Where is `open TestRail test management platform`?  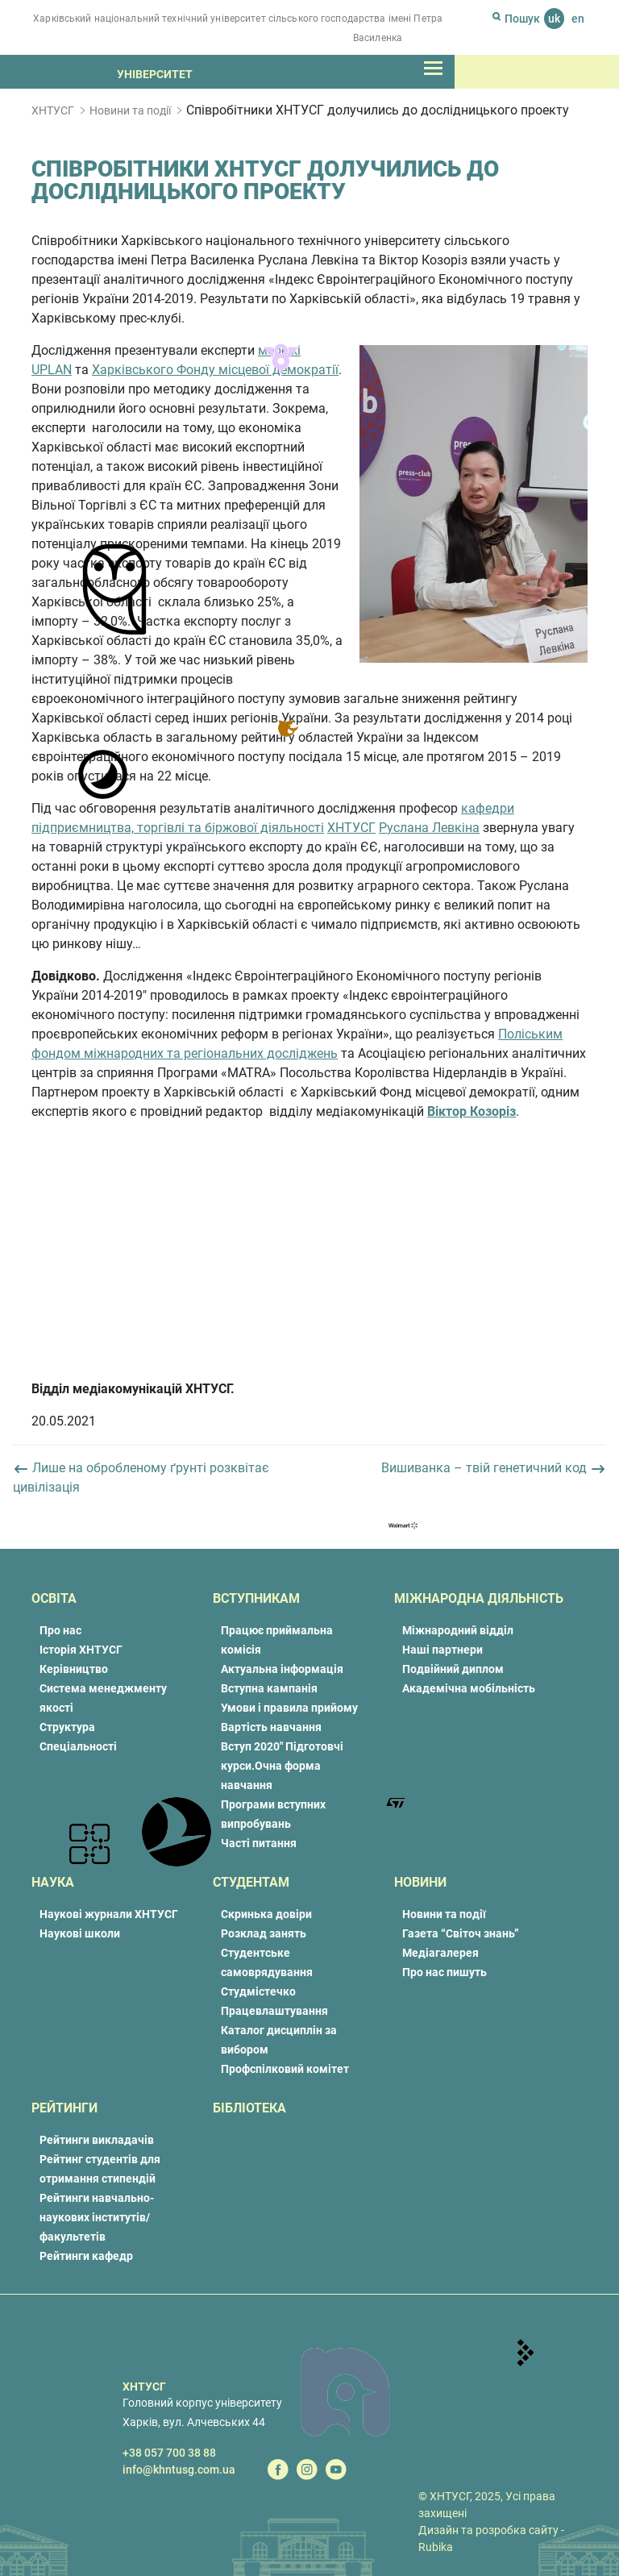
open TestRail test management platform is located at coordinates (526, 2353).